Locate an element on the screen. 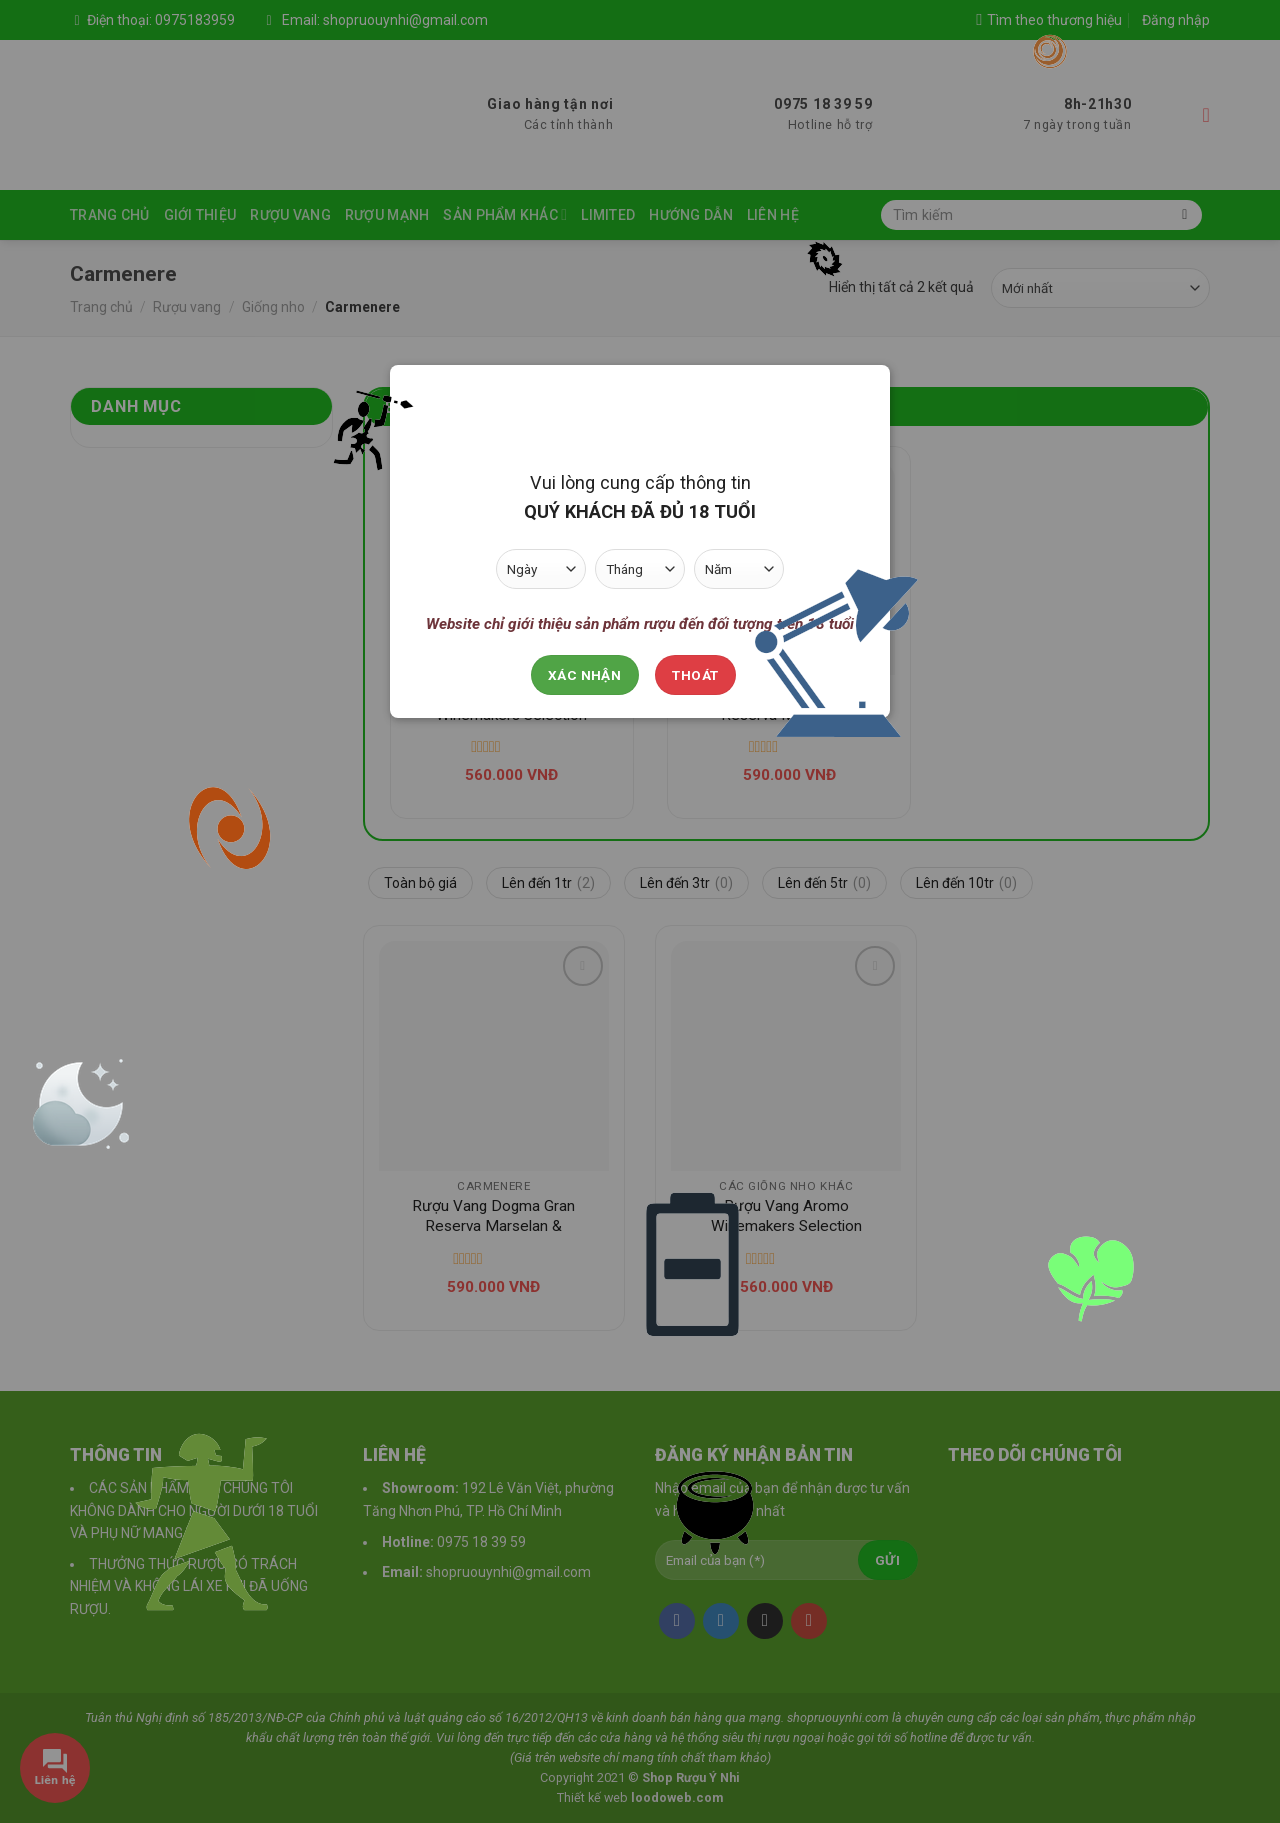  reduce battery usage or power consumption is located at coordinates (692, 1264).